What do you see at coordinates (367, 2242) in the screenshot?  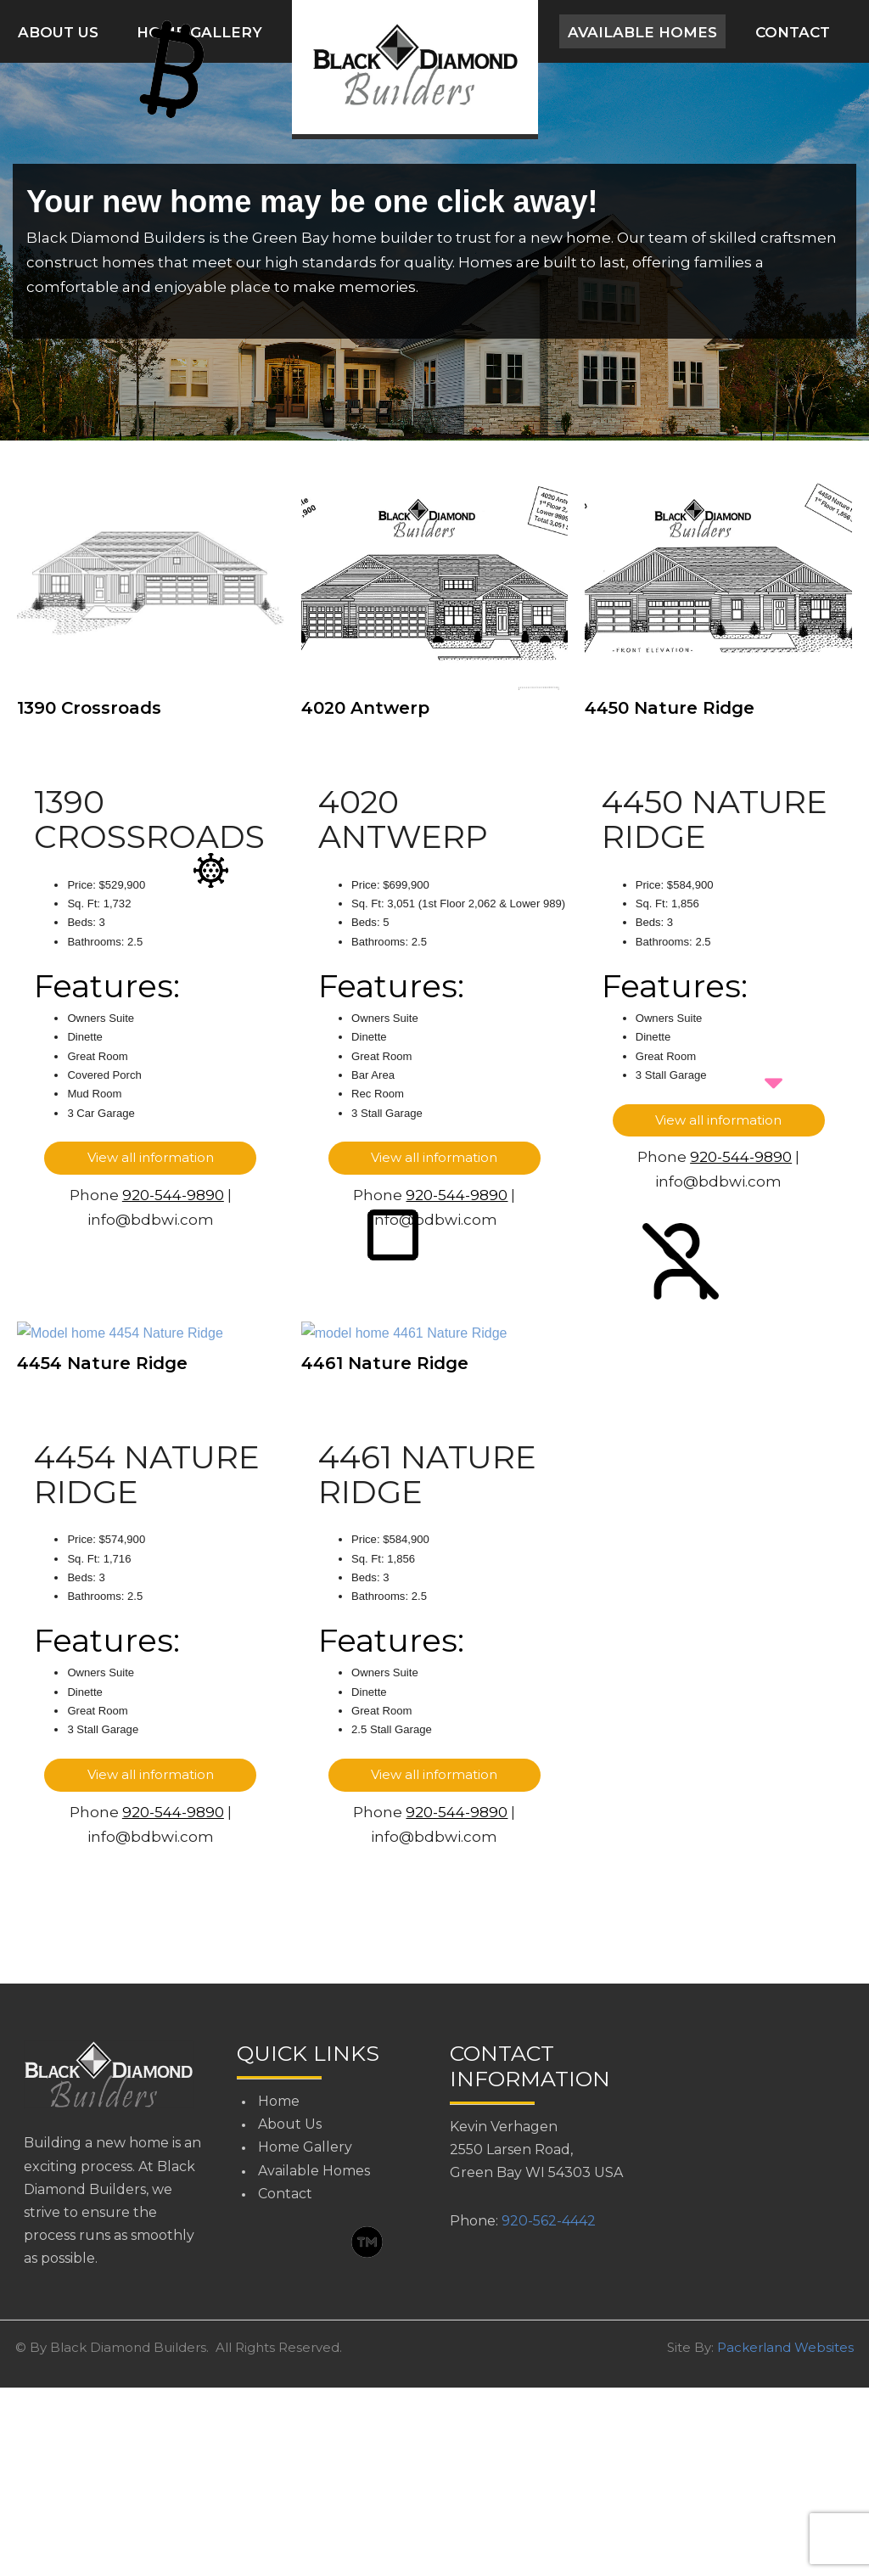 I see `indicates trademarked content or branding` at bounding box center [367, 2242].